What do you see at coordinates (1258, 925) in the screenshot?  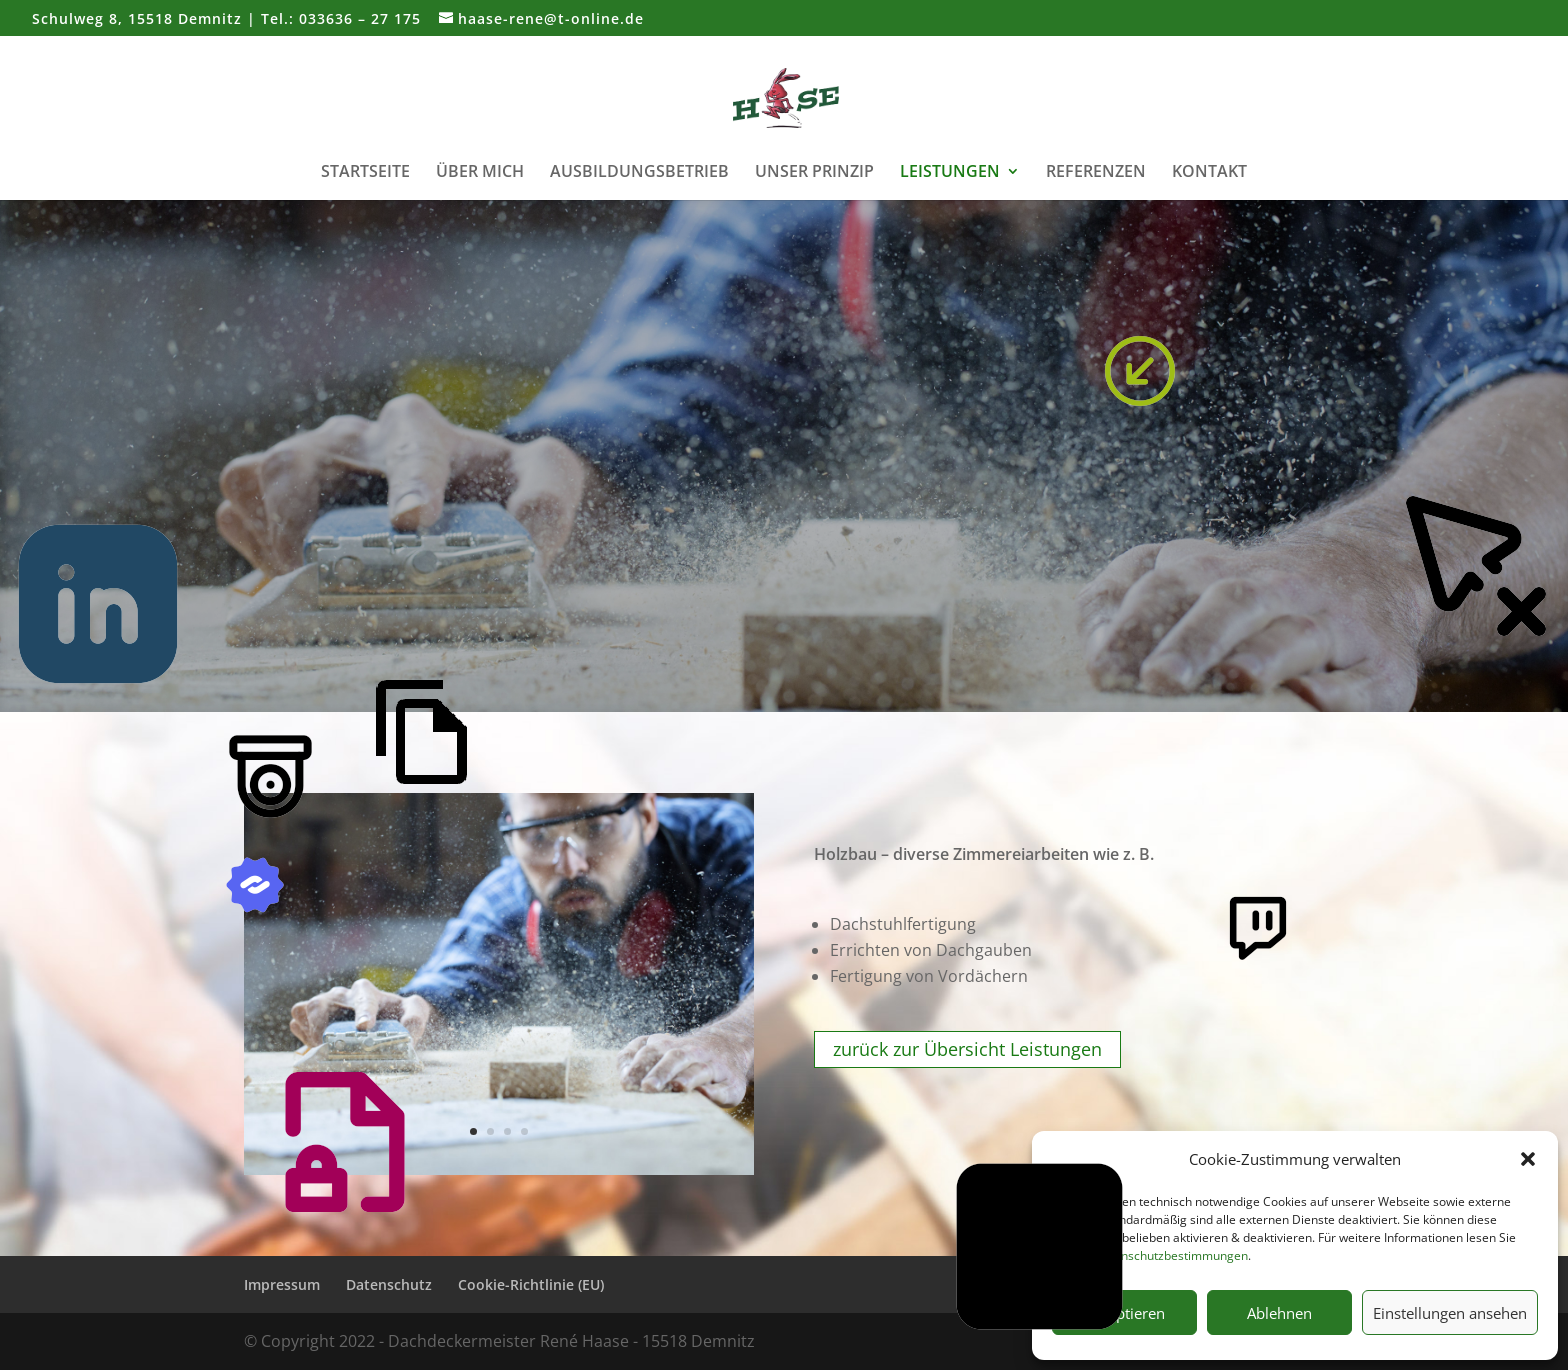 I see `open the Twitch app` at bounding box center [1258, 925].